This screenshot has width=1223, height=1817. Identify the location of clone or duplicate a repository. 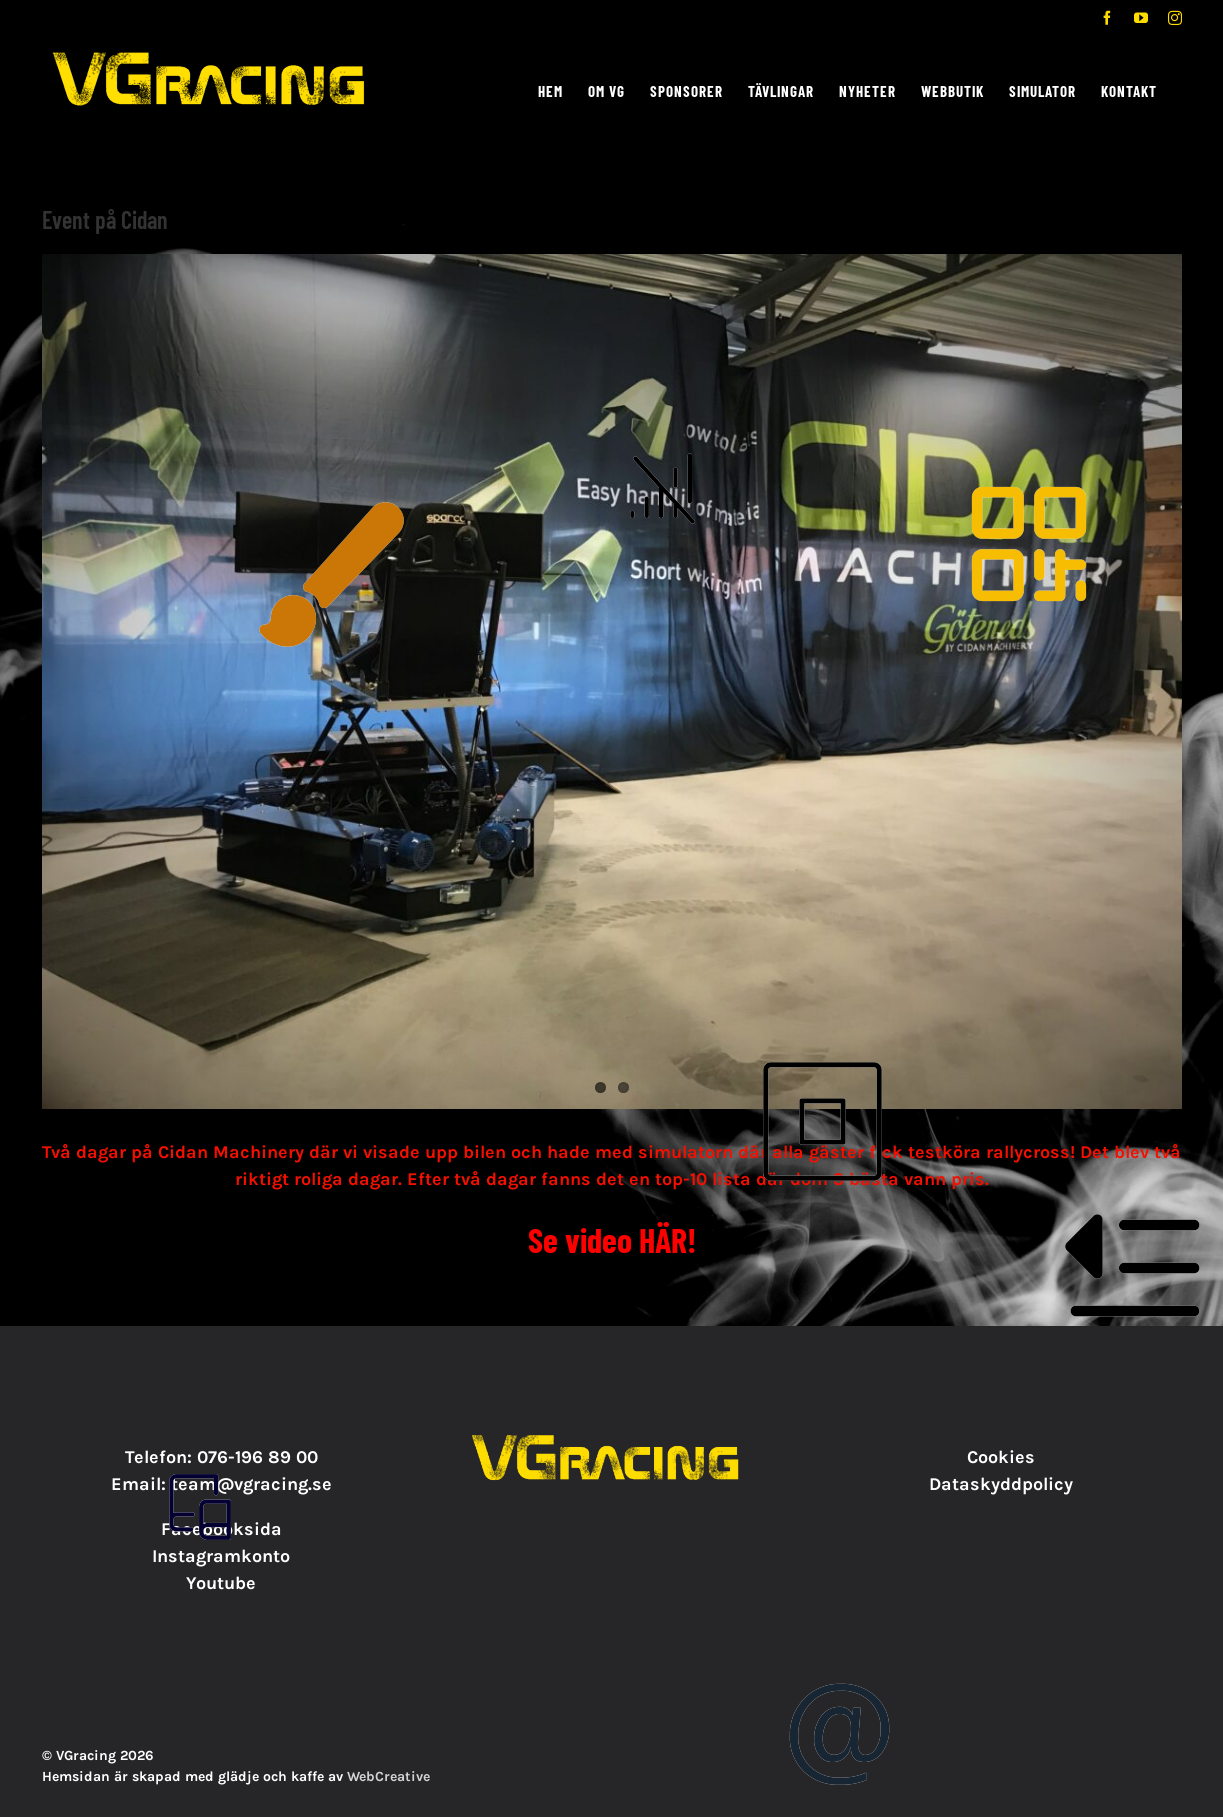
(198, 1507).